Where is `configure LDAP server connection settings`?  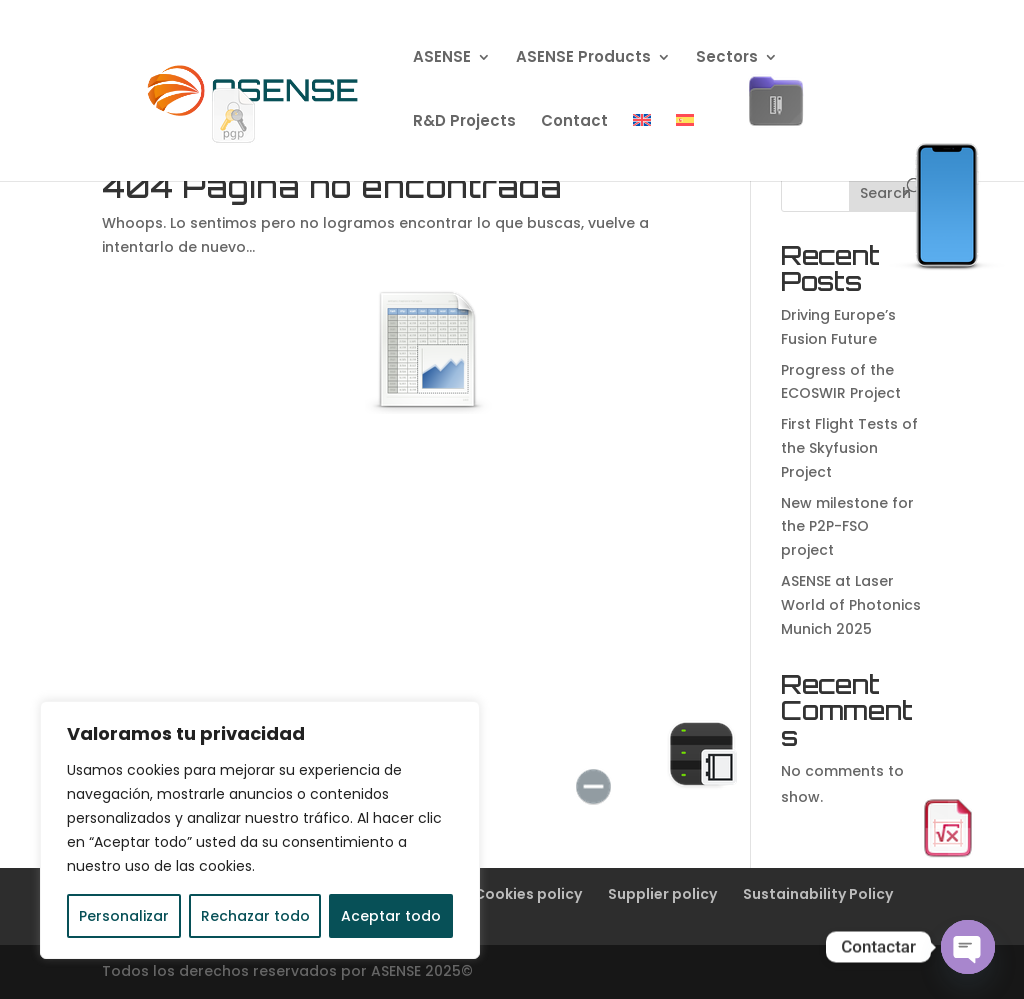
configure LDAP server connection settings is located at coordinates (702, 755).